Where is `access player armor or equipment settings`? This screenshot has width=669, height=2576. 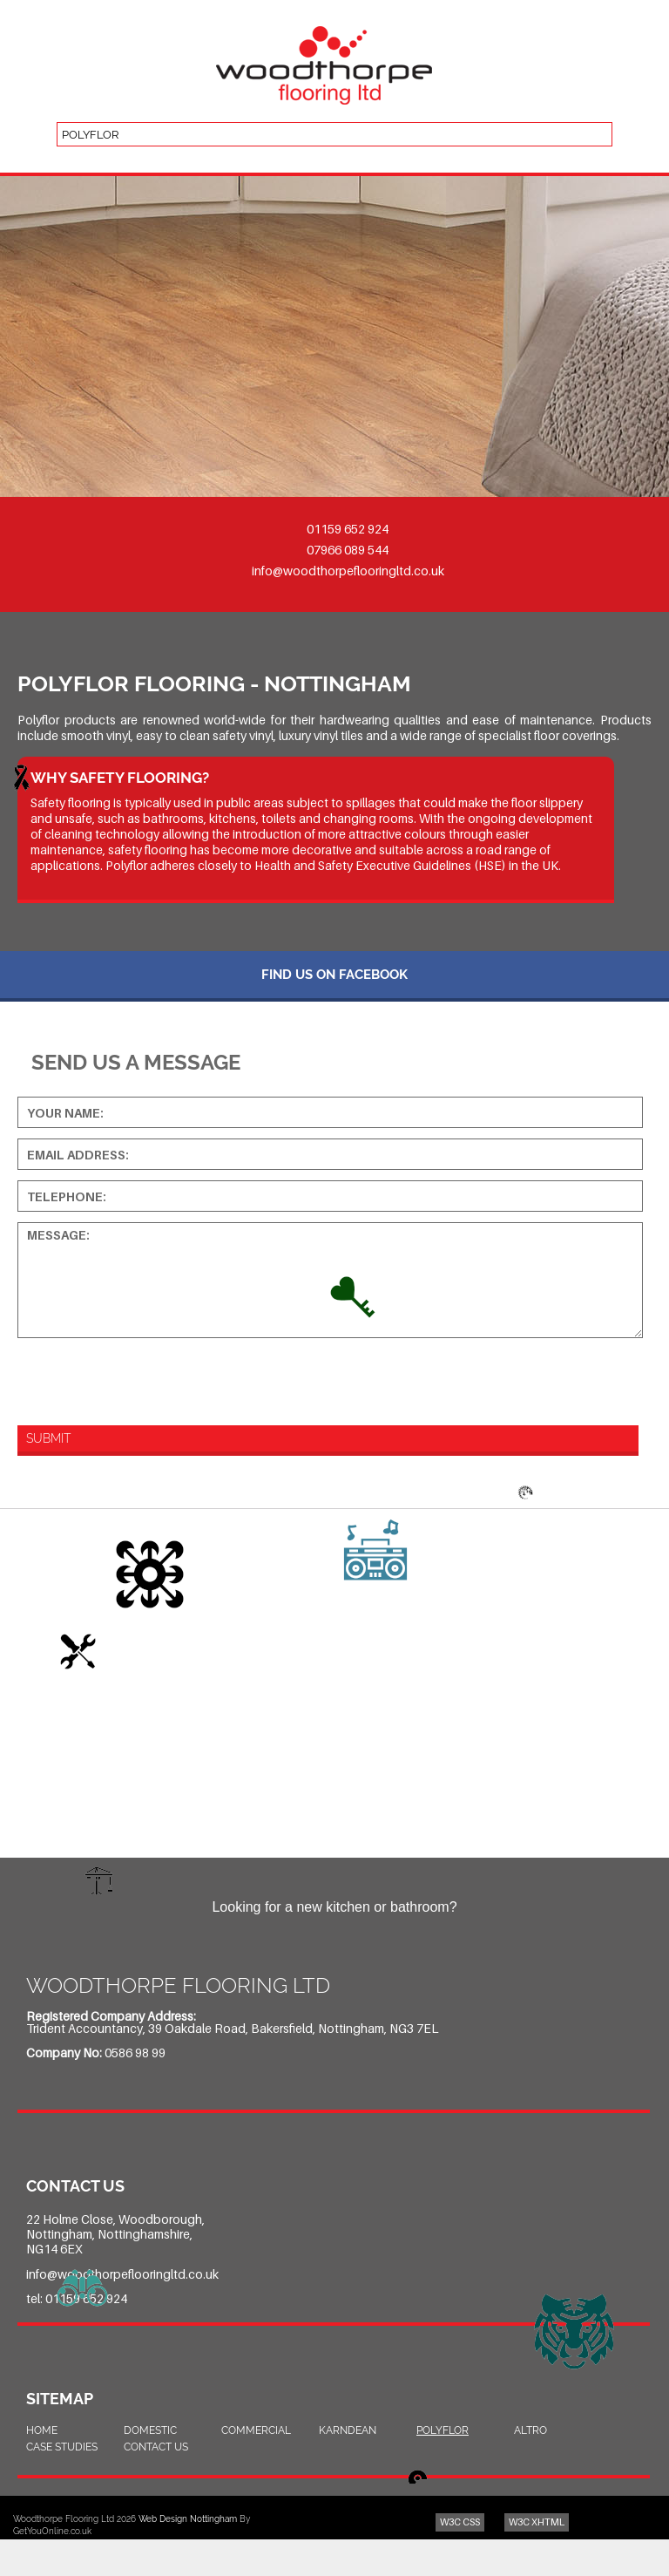
access player armor or equipment settings is located at coordinates (417, 2477).